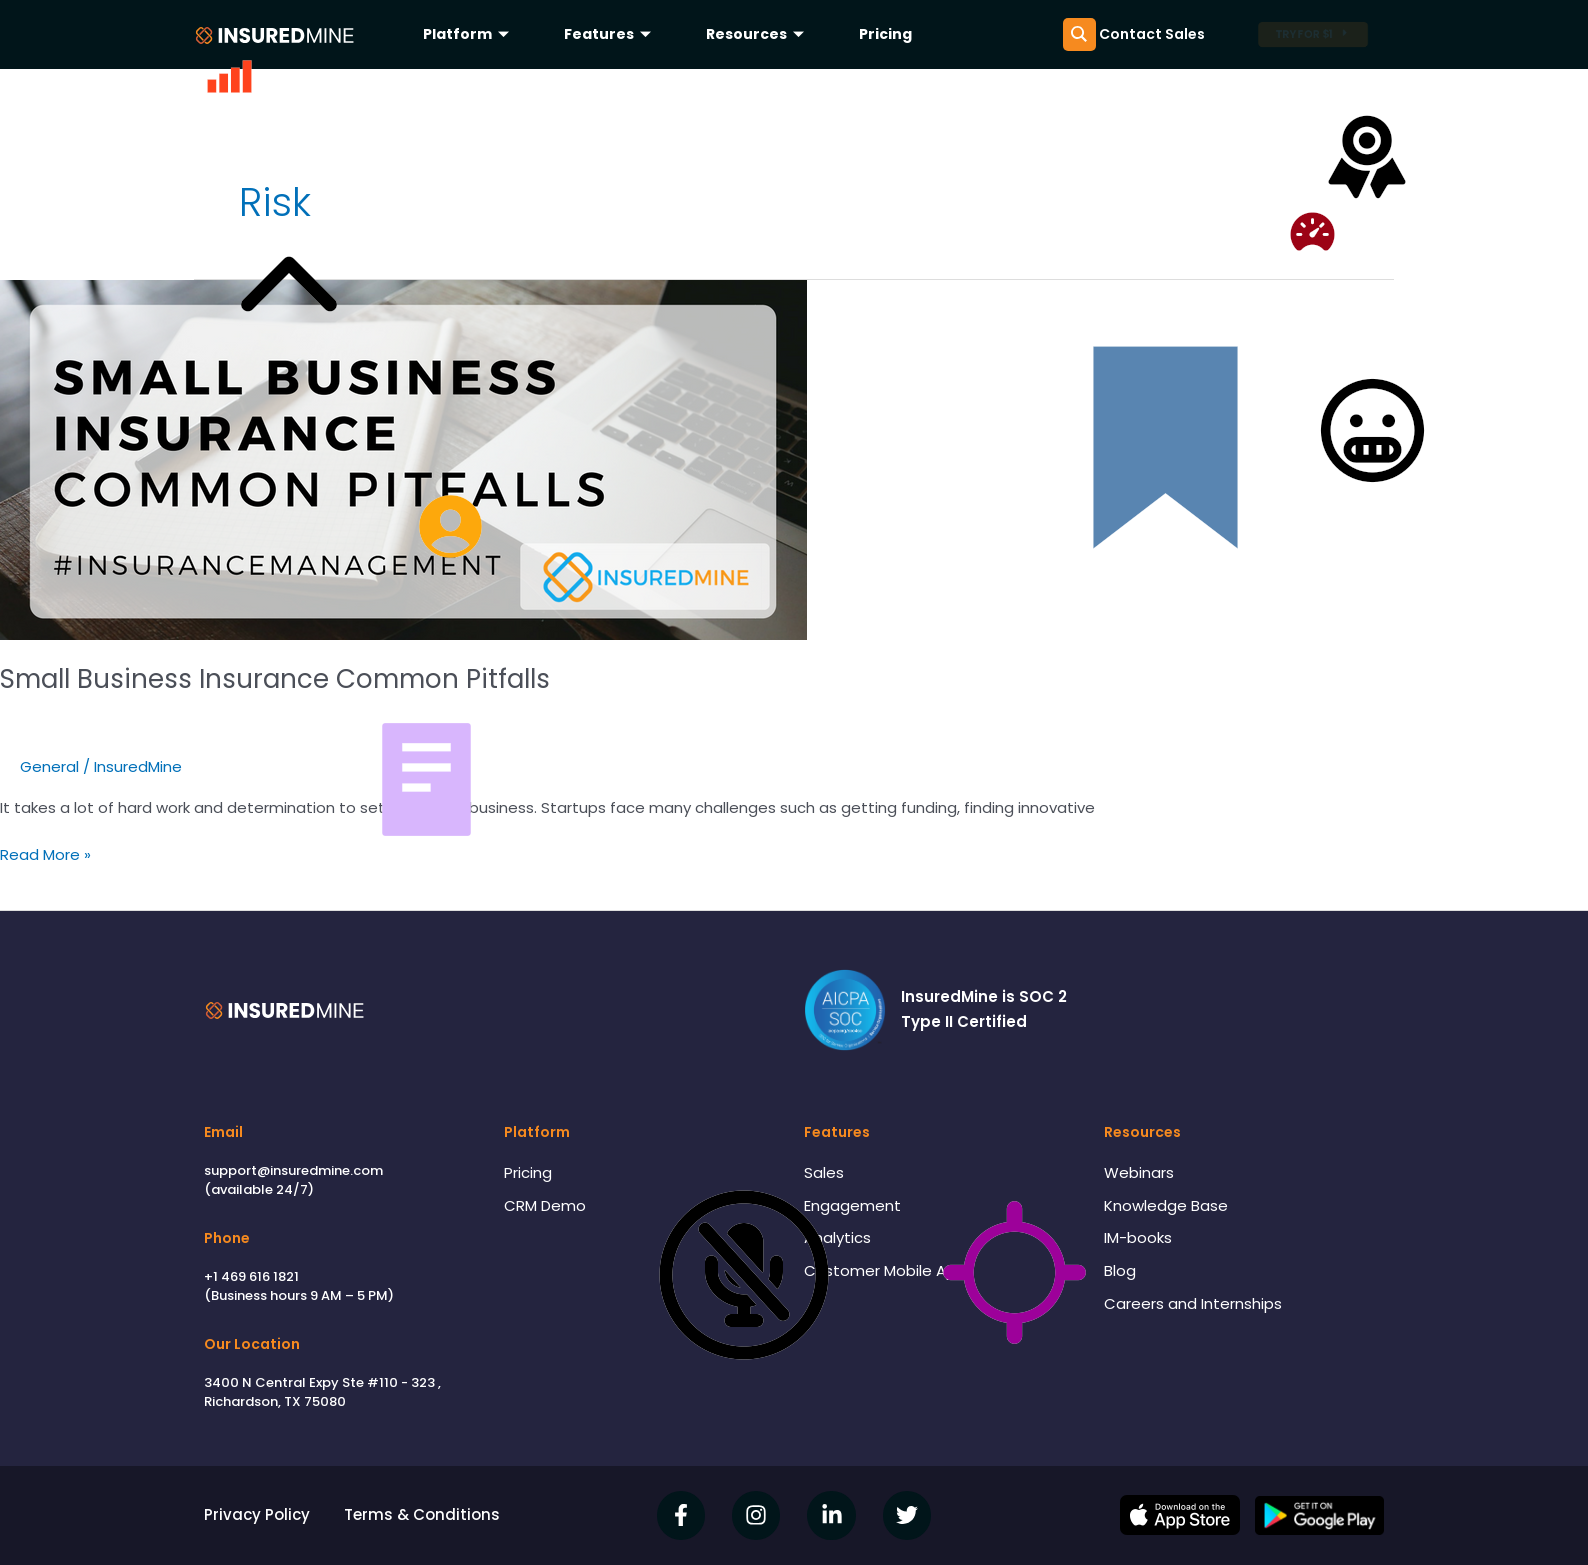 Image resolution: width=1588 pixels, height=1565 pixels. I want to click on find my current location on the map, so click(1014, 1272).